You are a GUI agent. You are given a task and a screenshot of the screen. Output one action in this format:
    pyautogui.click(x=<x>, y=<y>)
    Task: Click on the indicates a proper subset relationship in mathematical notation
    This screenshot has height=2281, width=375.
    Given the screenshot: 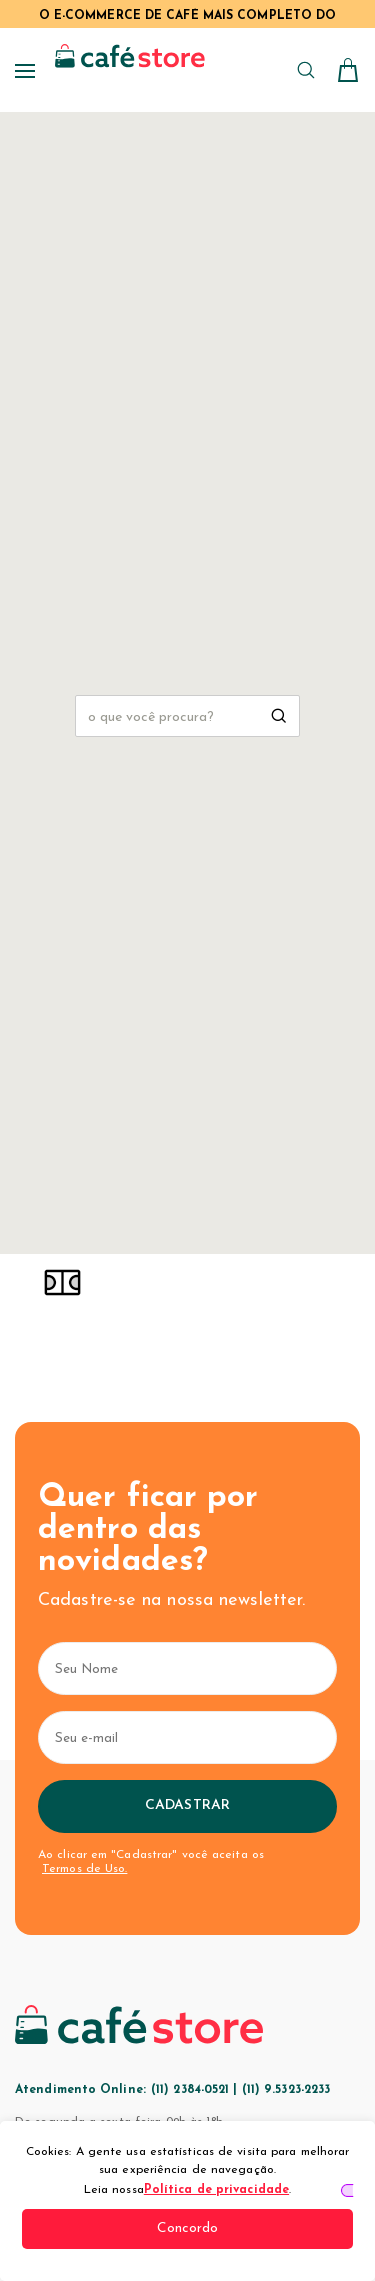 What is the action you would take?
    pyautogui.click(x=347, y=2190)
    